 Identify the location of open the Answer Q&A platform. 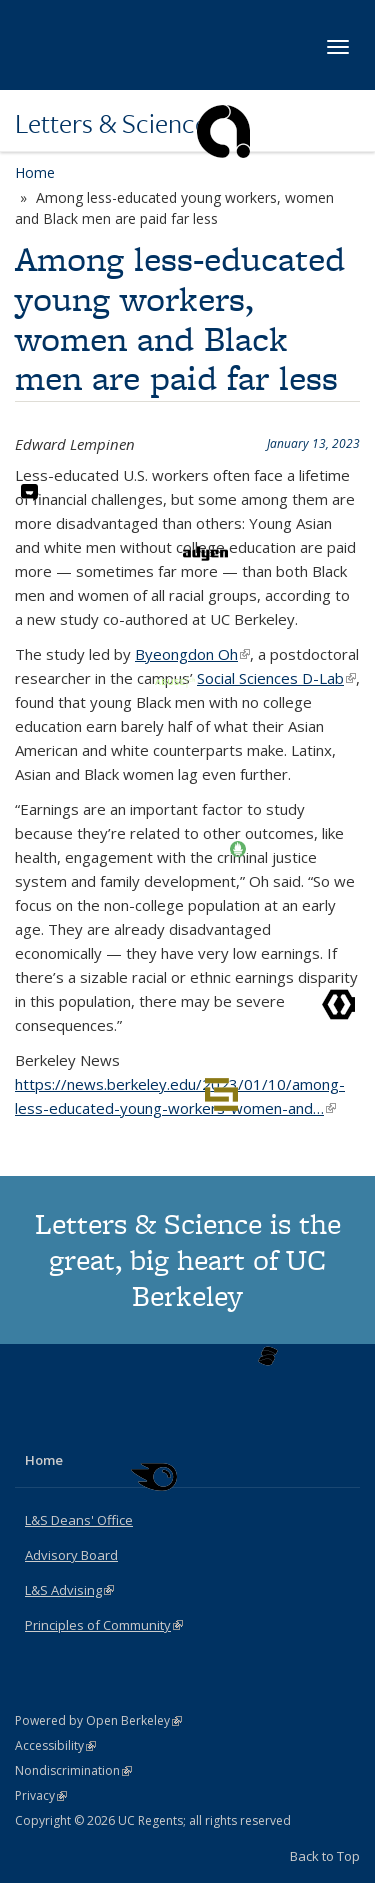
(29, 492).